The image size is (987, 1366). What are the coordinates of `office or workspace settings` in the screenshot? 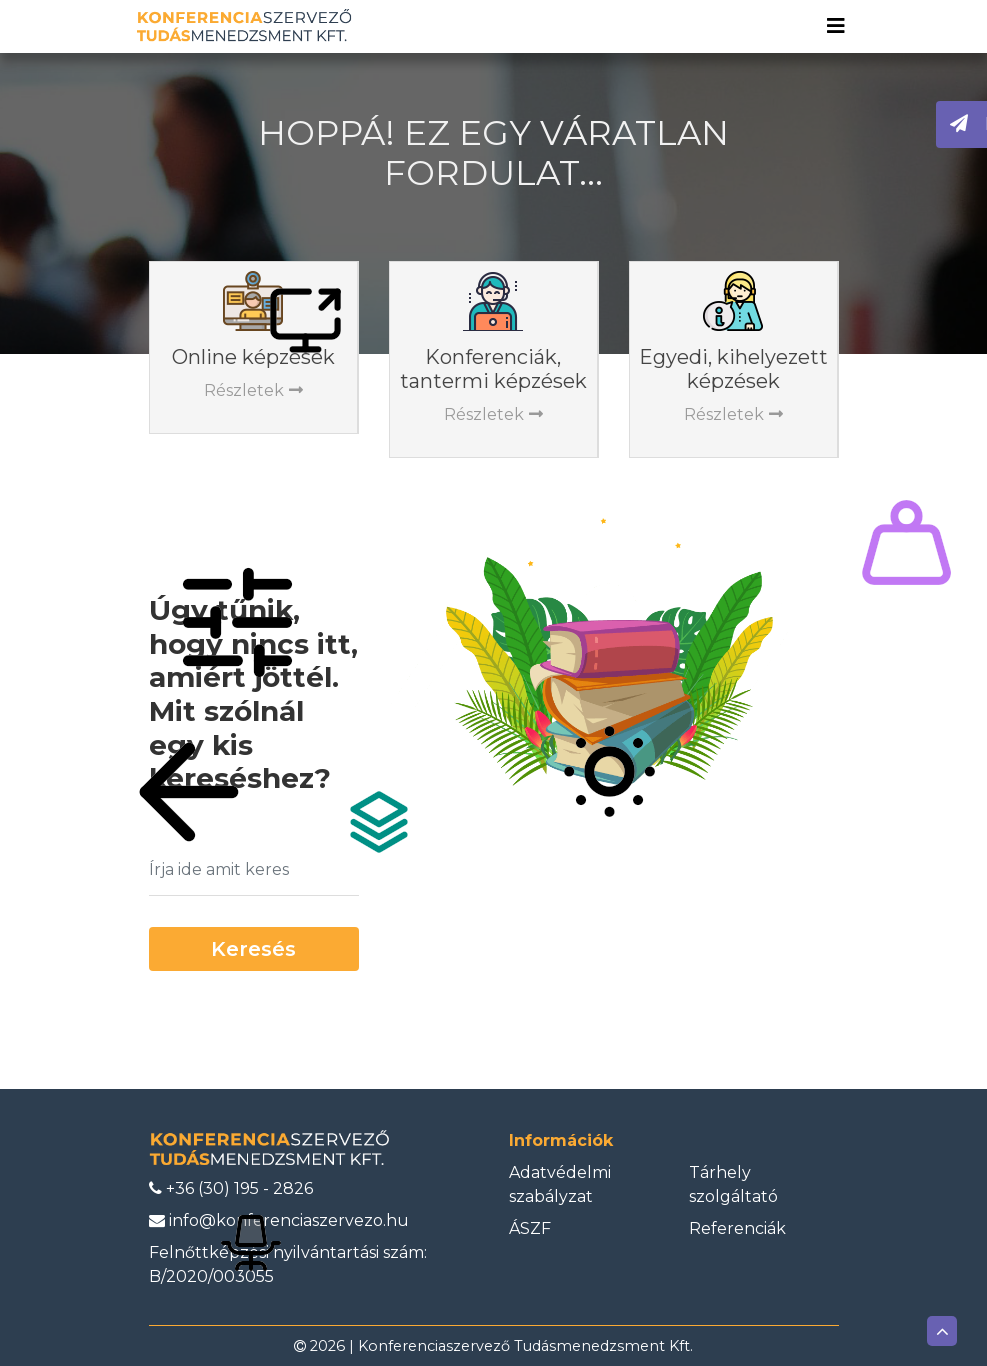 It's located at (251, 1243).